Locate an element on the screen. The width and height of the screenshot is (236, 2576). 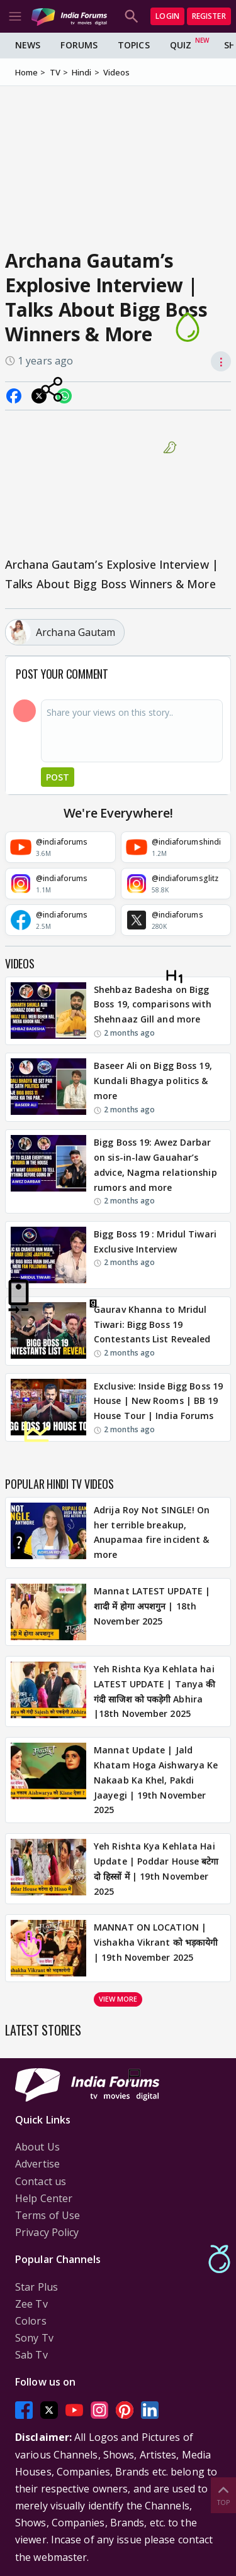
switch to rear camera is located at coordinates (18, 1296).